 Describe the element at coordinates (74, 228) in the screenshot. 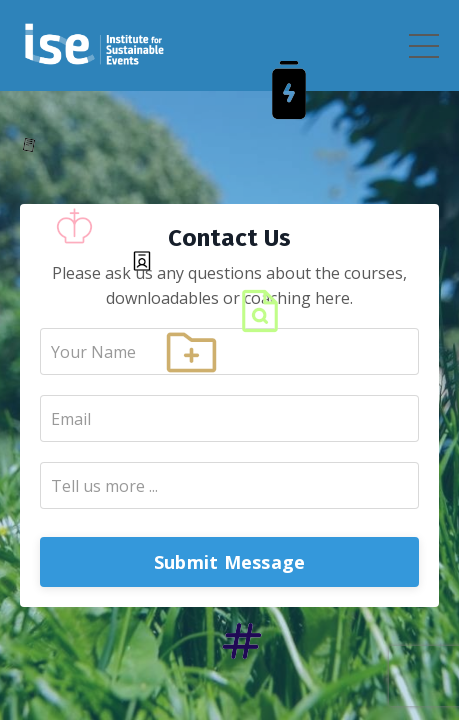

I see `indicates premium or royal status` at that location.